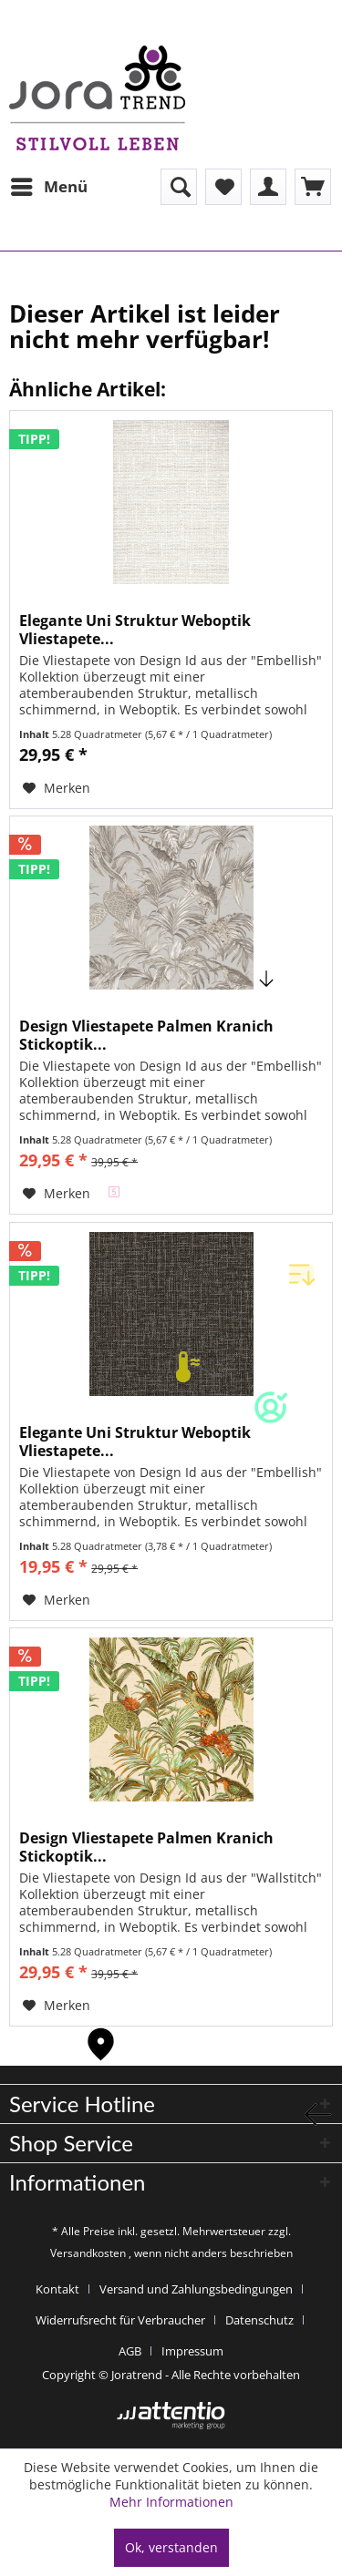 The width and height of the screenshot is (342, 2576). What do you see at coordinates (270, 1407) in the screenshot?
I see `verified user profile` at bounding box center [270, 1407].